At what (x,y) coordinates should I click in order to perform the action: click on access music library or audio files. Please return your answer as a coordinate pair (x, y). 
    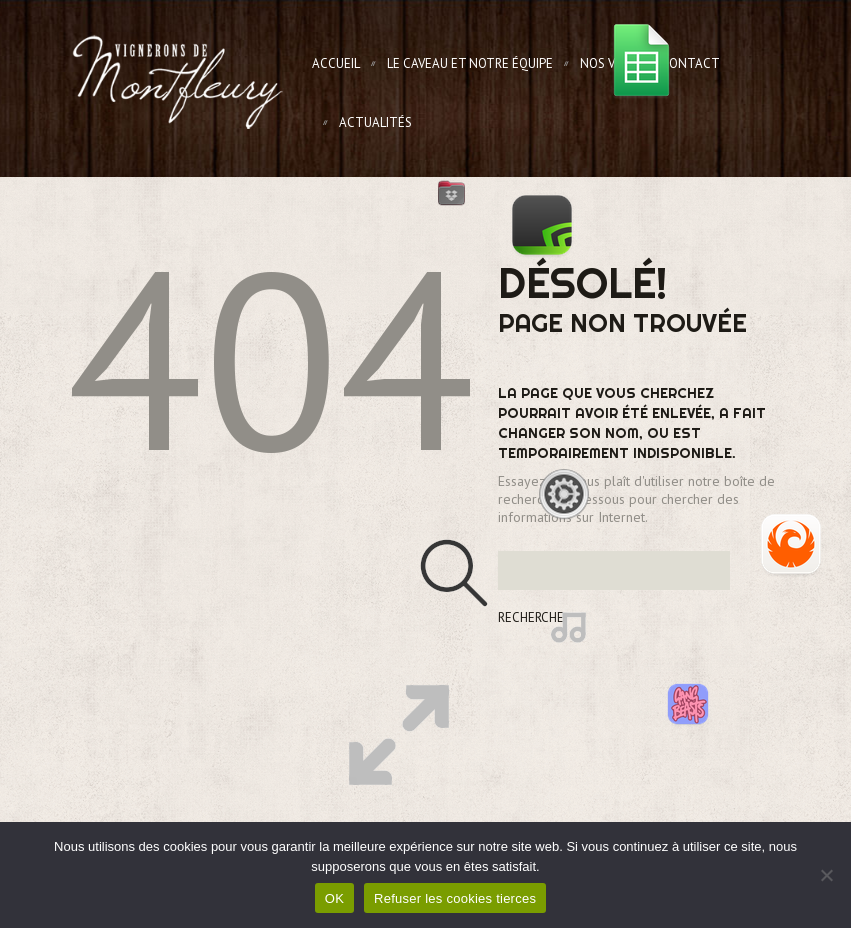
    Looking at the image, I should click on (569, 626).